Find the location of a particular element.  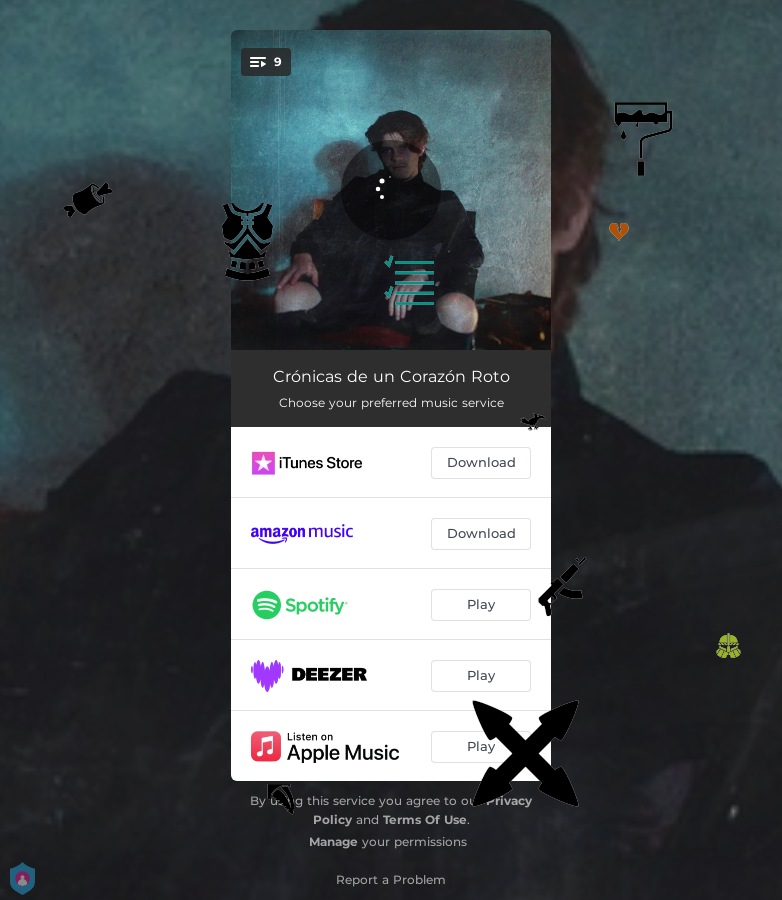

equip leather armor to your character is located at coordinates (247, 240).